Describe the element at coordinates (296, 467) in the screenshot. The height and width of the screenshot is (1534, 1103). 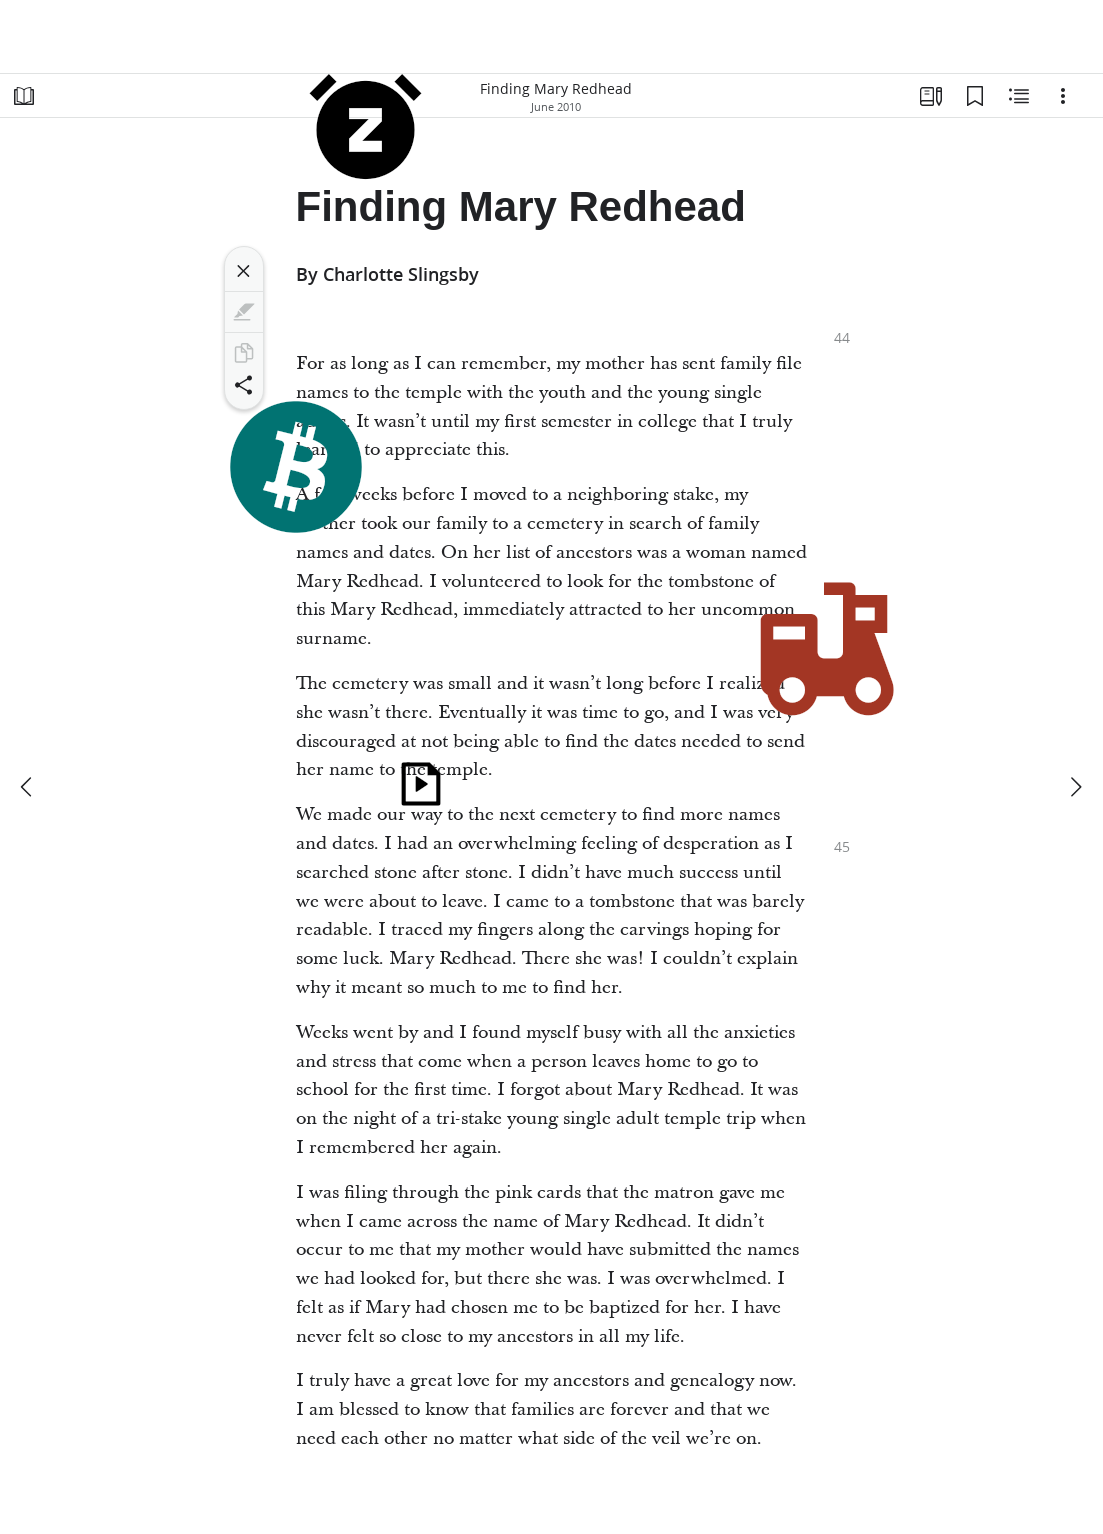
I see `bitcoin logo` at that location.